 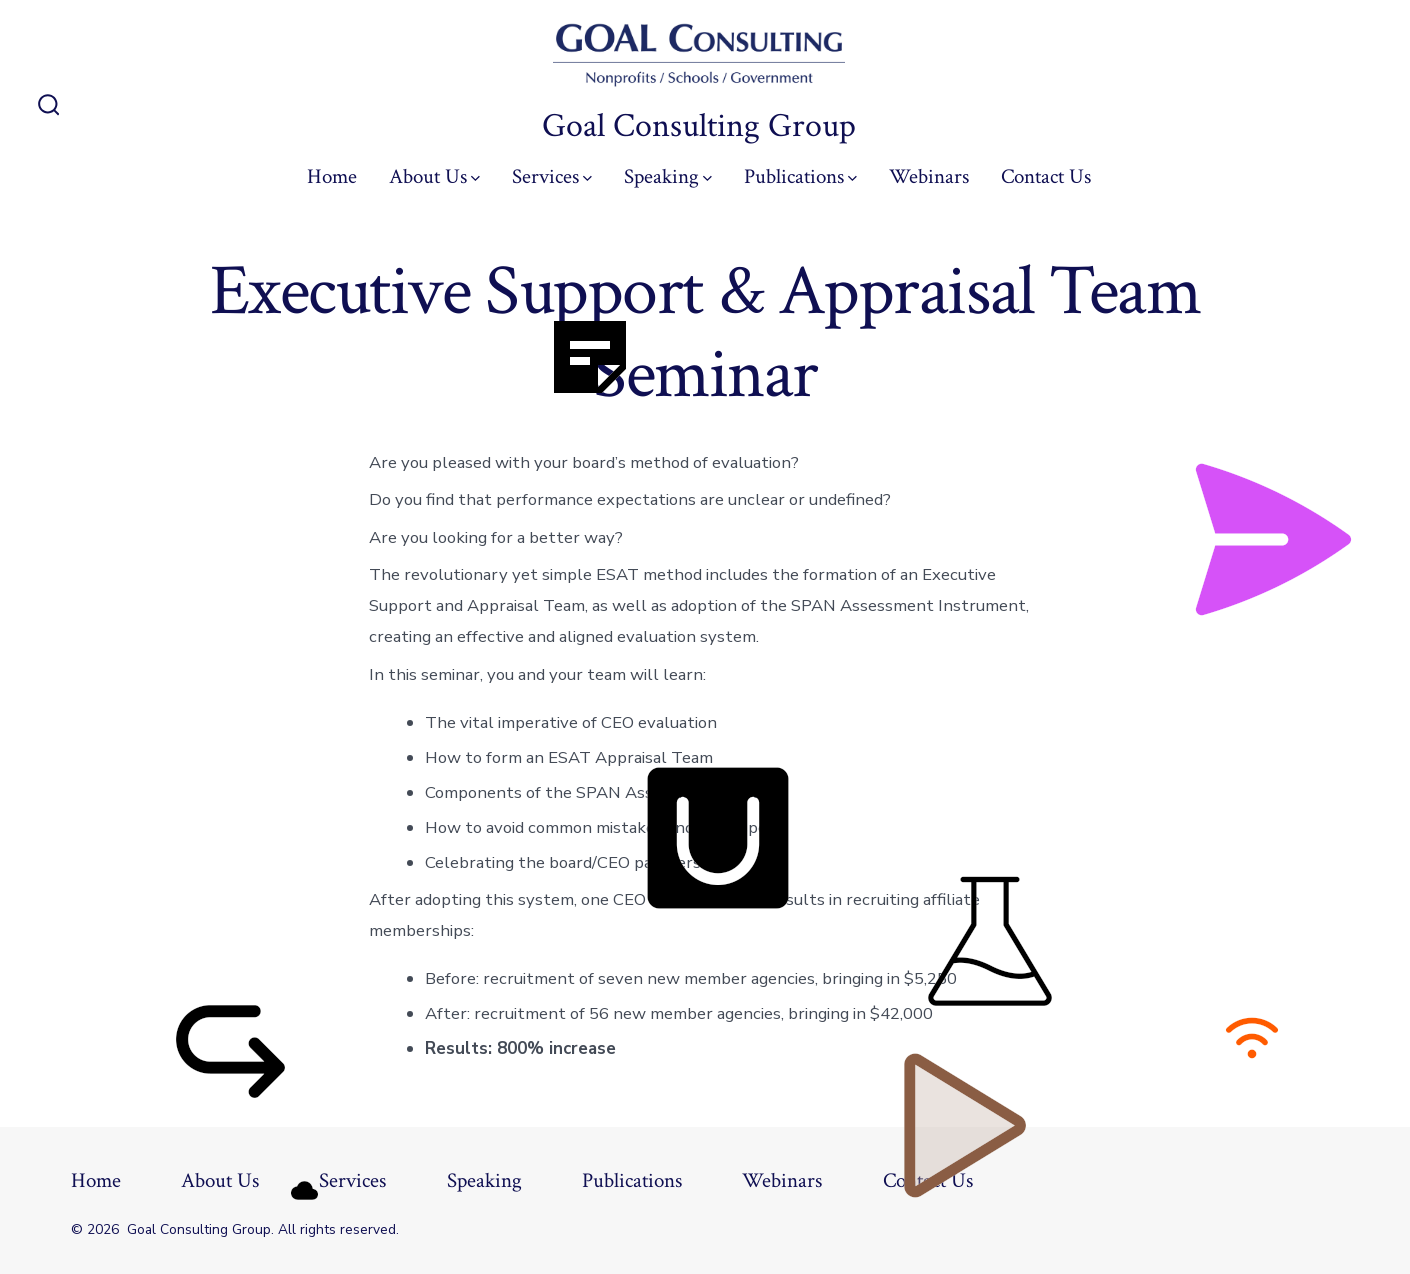 I want to click on play media or start video, so click(x=948, y=1125).